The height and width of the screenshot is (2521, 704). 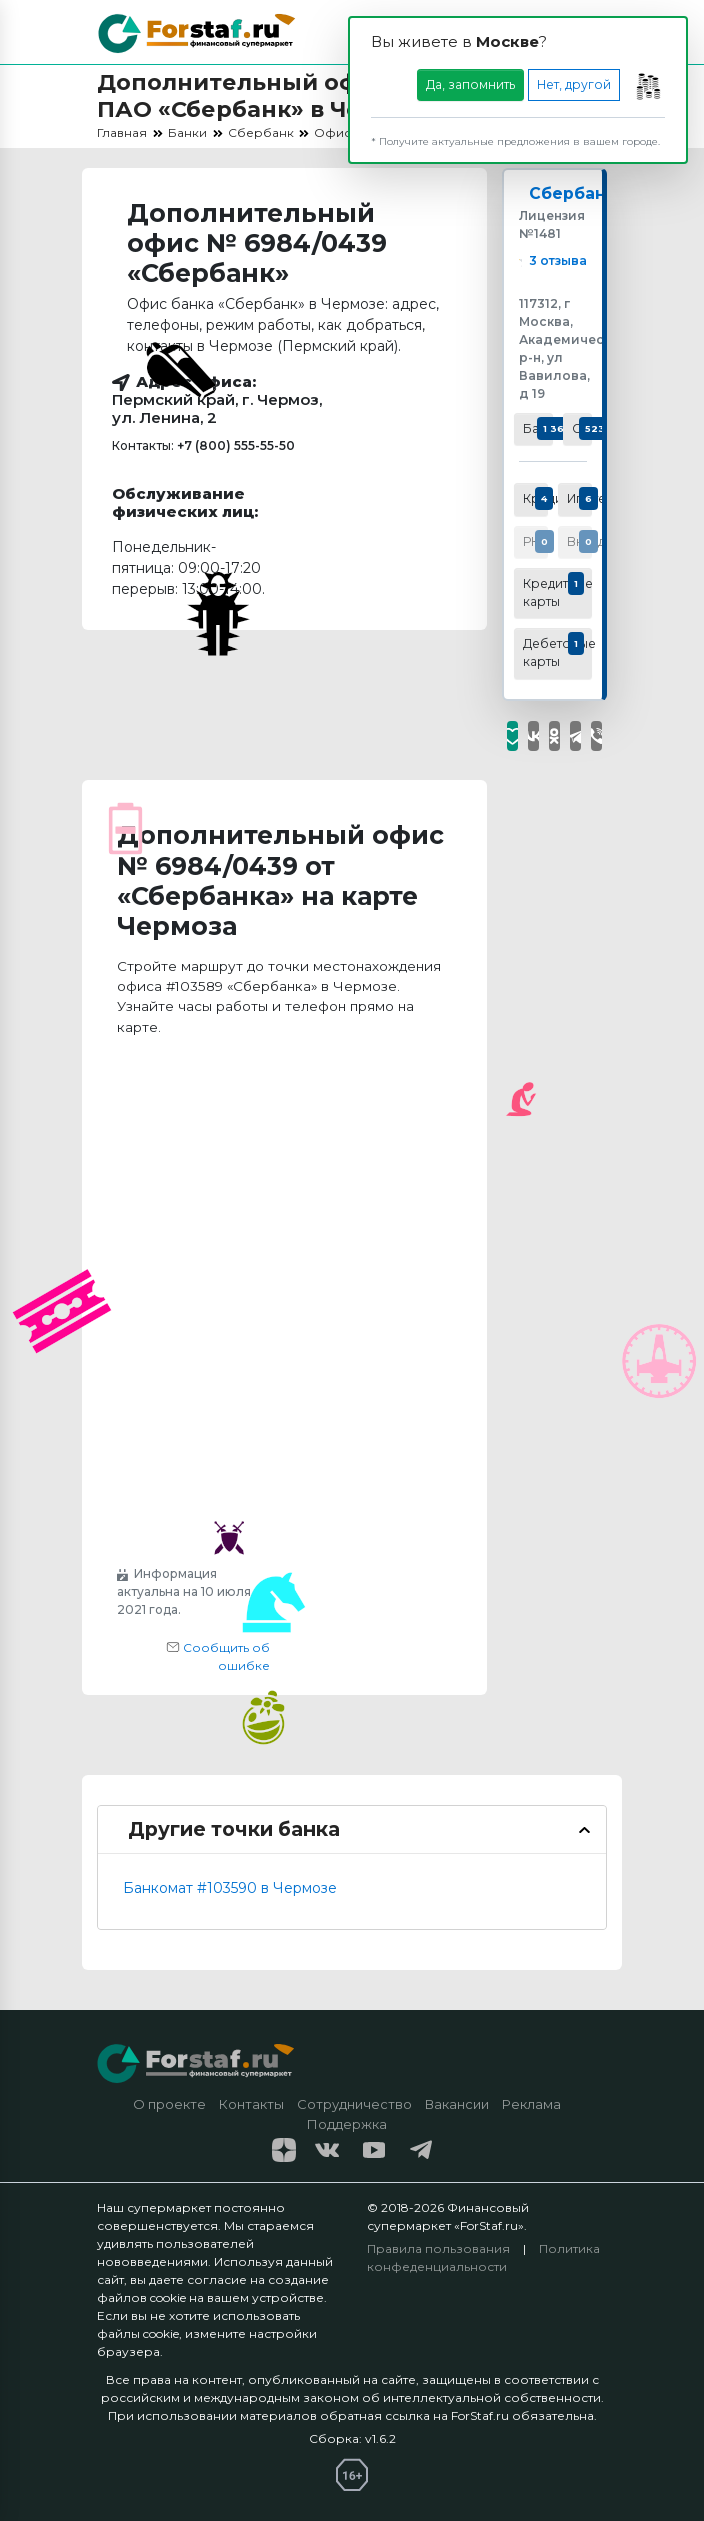 What do you see at coordinates (263, 1717) in the screenshot?
I see `collect nectar or fruit rewards in-game` at bounding box center [263, 1717].